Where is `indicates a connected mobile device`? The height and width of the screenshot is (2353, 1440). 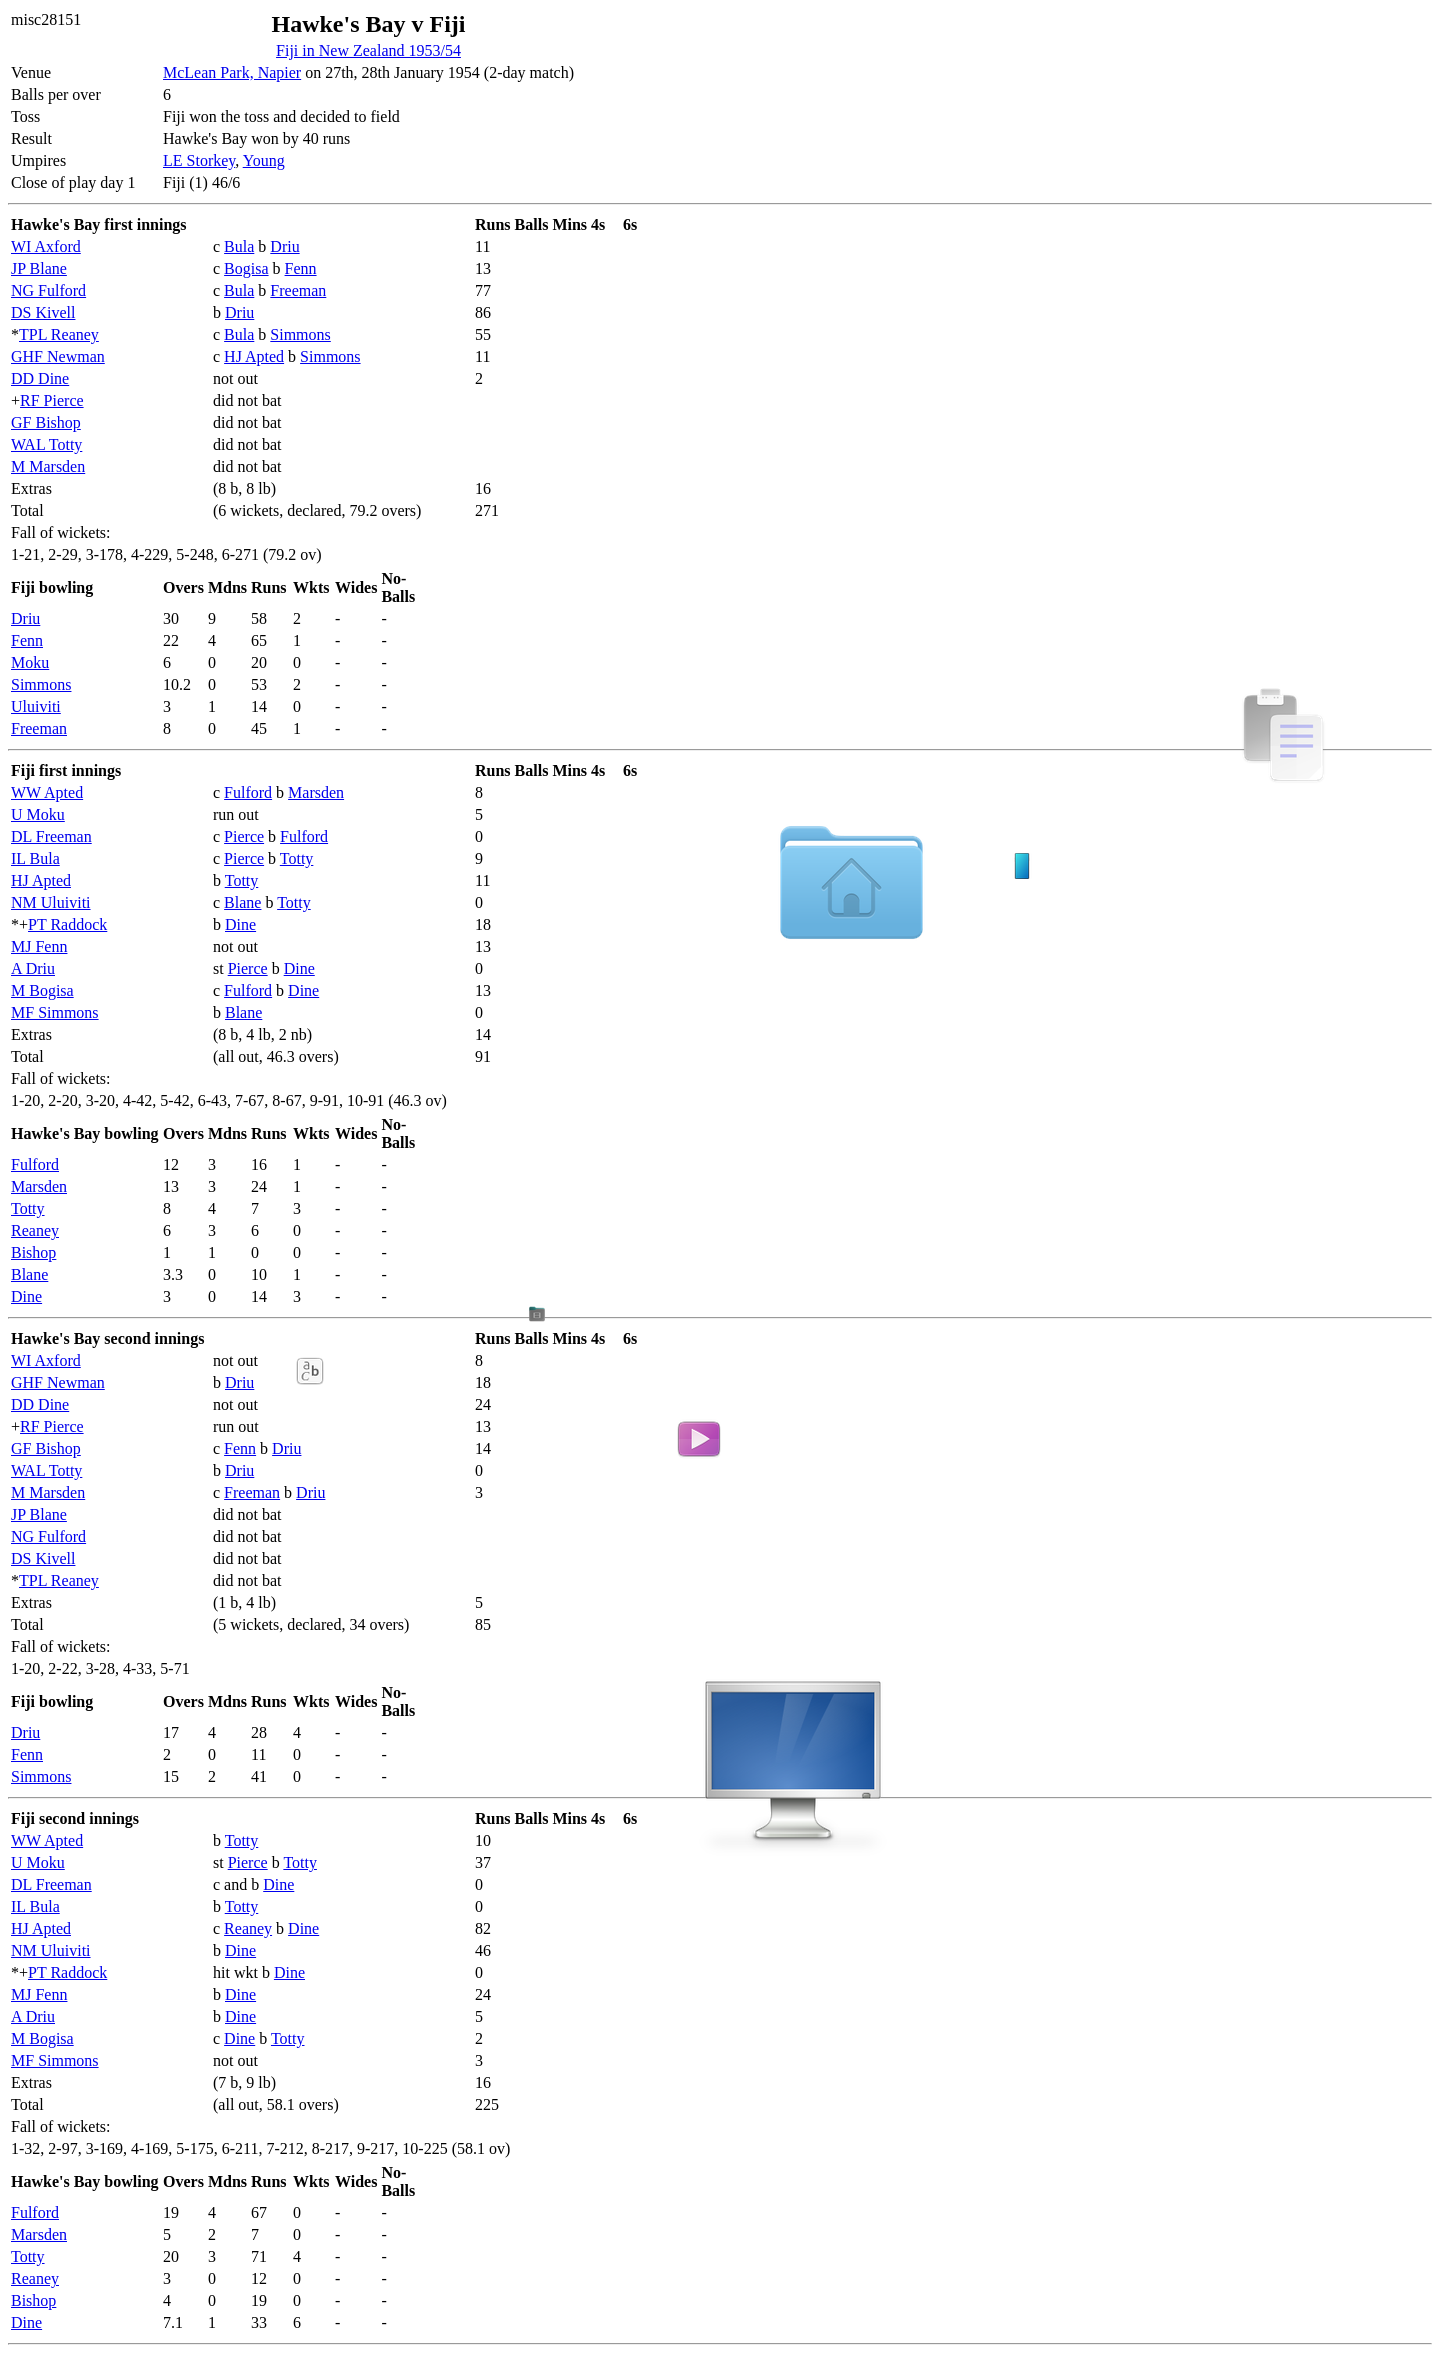
indicates a connected mobile device is located at coordinates (1022, 866).